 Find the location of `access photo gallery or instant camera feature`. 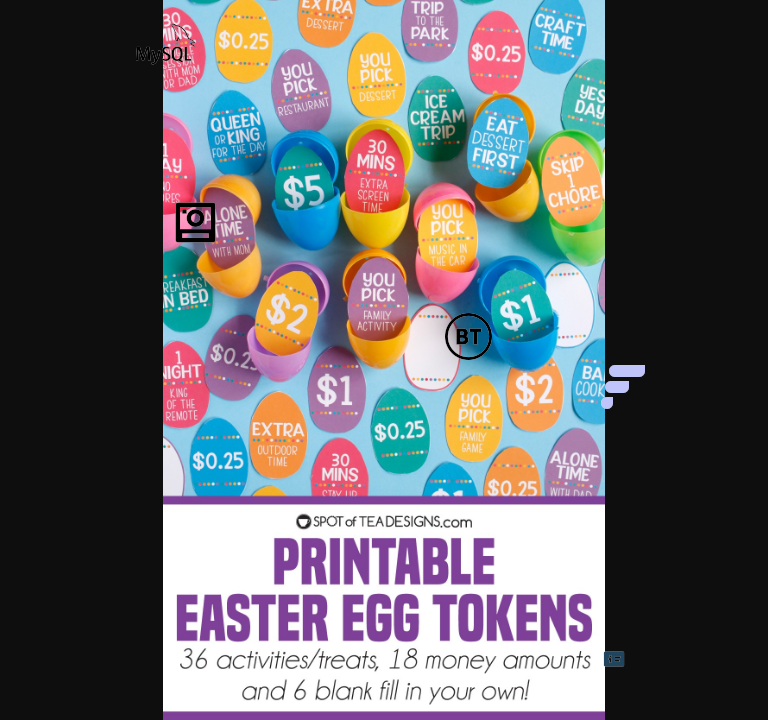

access photo gallery or instant camera feature is located at coordinates (195, 222).